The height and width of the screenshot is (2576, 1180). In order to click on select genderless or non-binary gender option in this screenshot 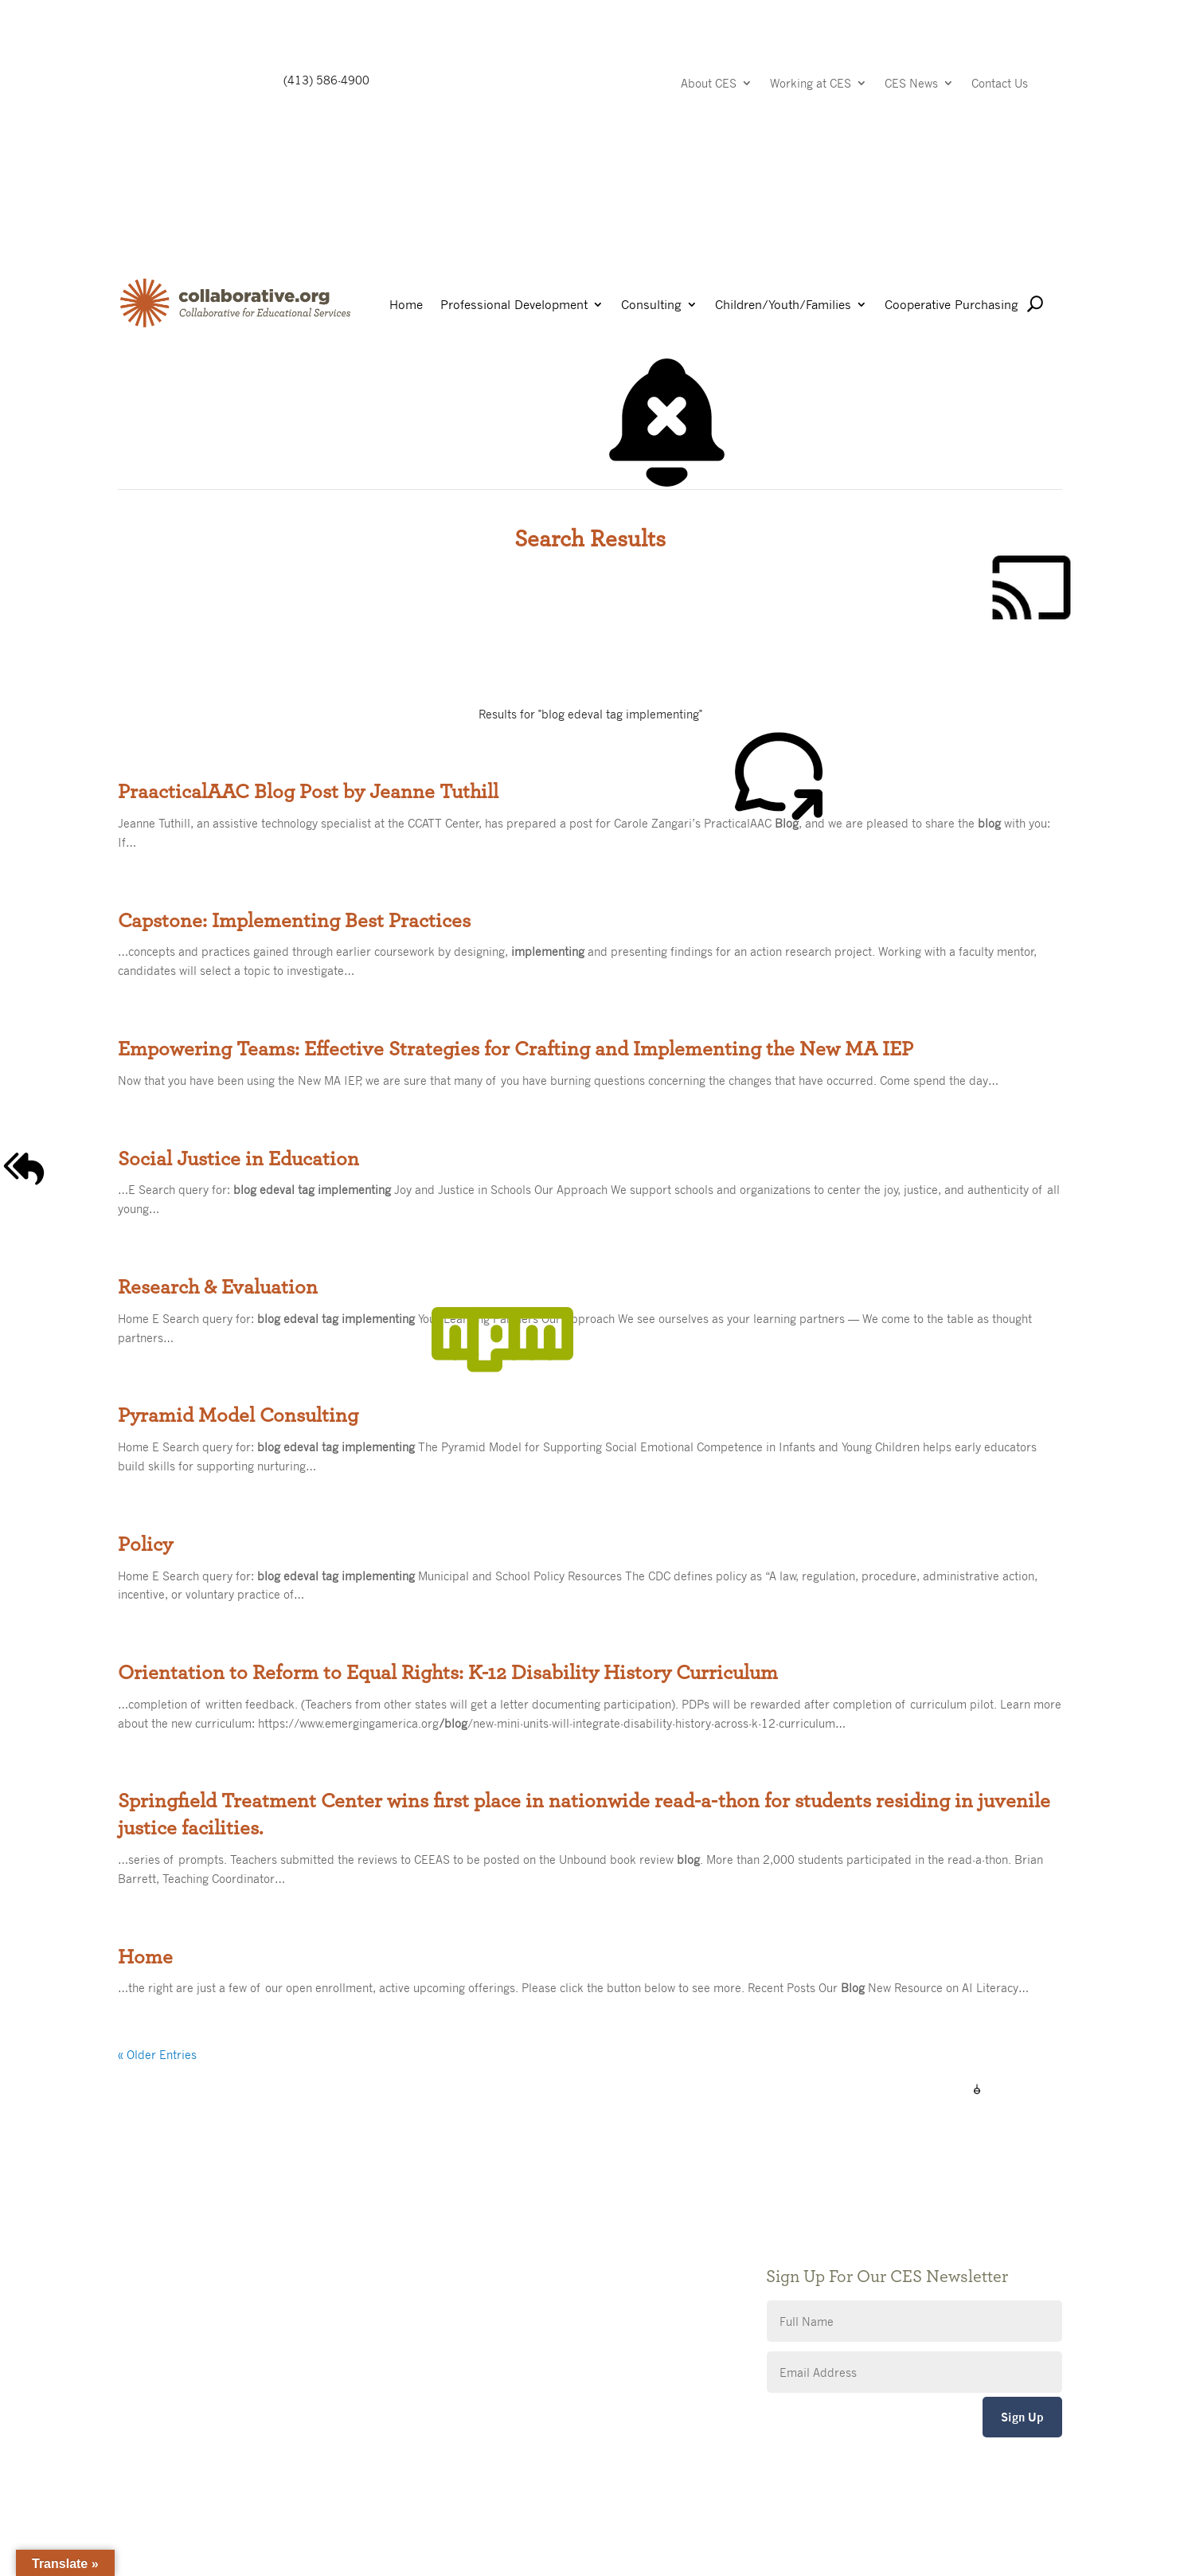, I will do `click(977, 2089)`.